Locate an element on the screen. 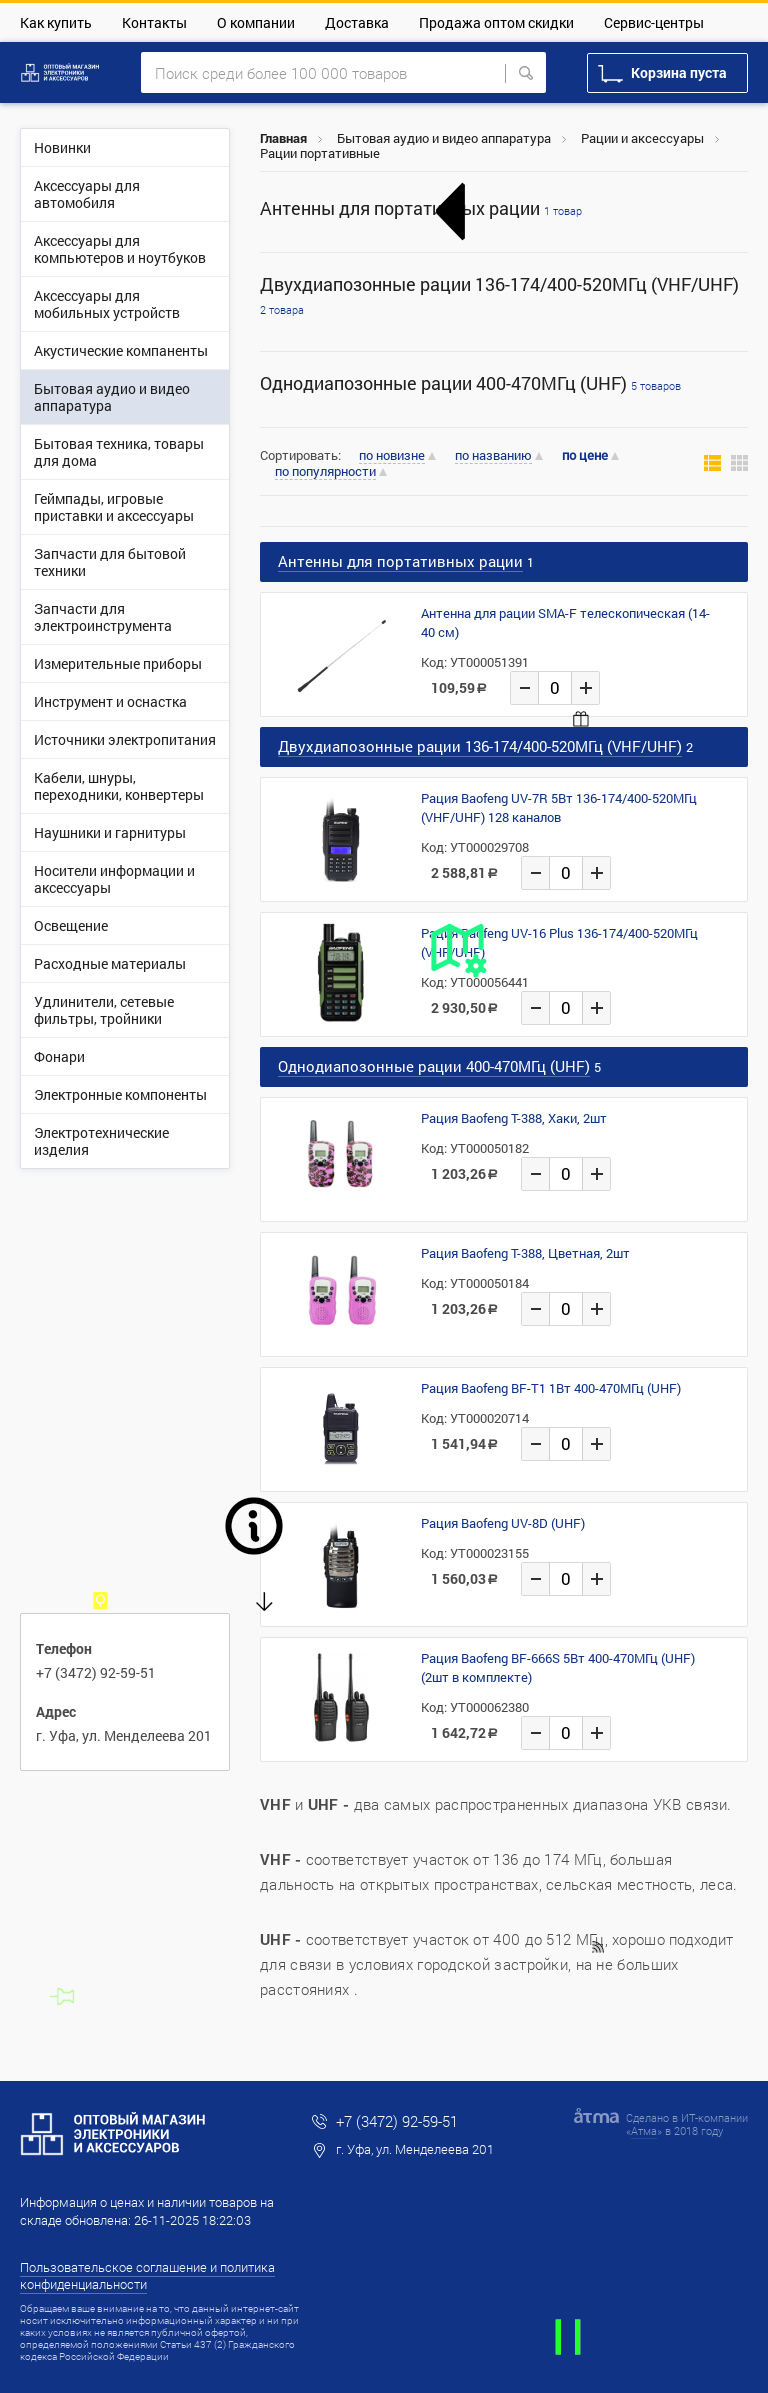 Image resolution: width=768 pixels, height=2393 pixels. pause debugging session is located at coordinates (568, 2337).